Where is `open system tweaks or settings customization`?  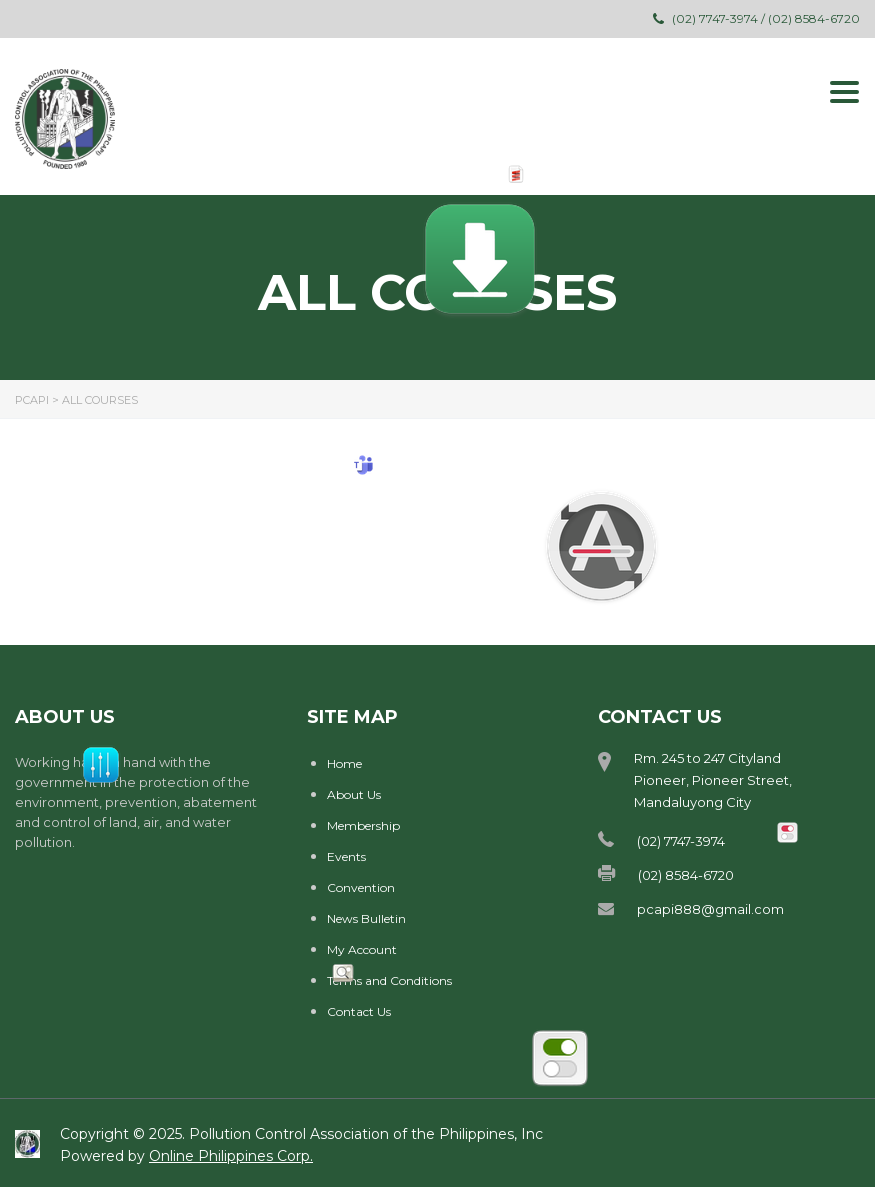
open system tweaks or settings customization is located at coordinates (560, 1058).